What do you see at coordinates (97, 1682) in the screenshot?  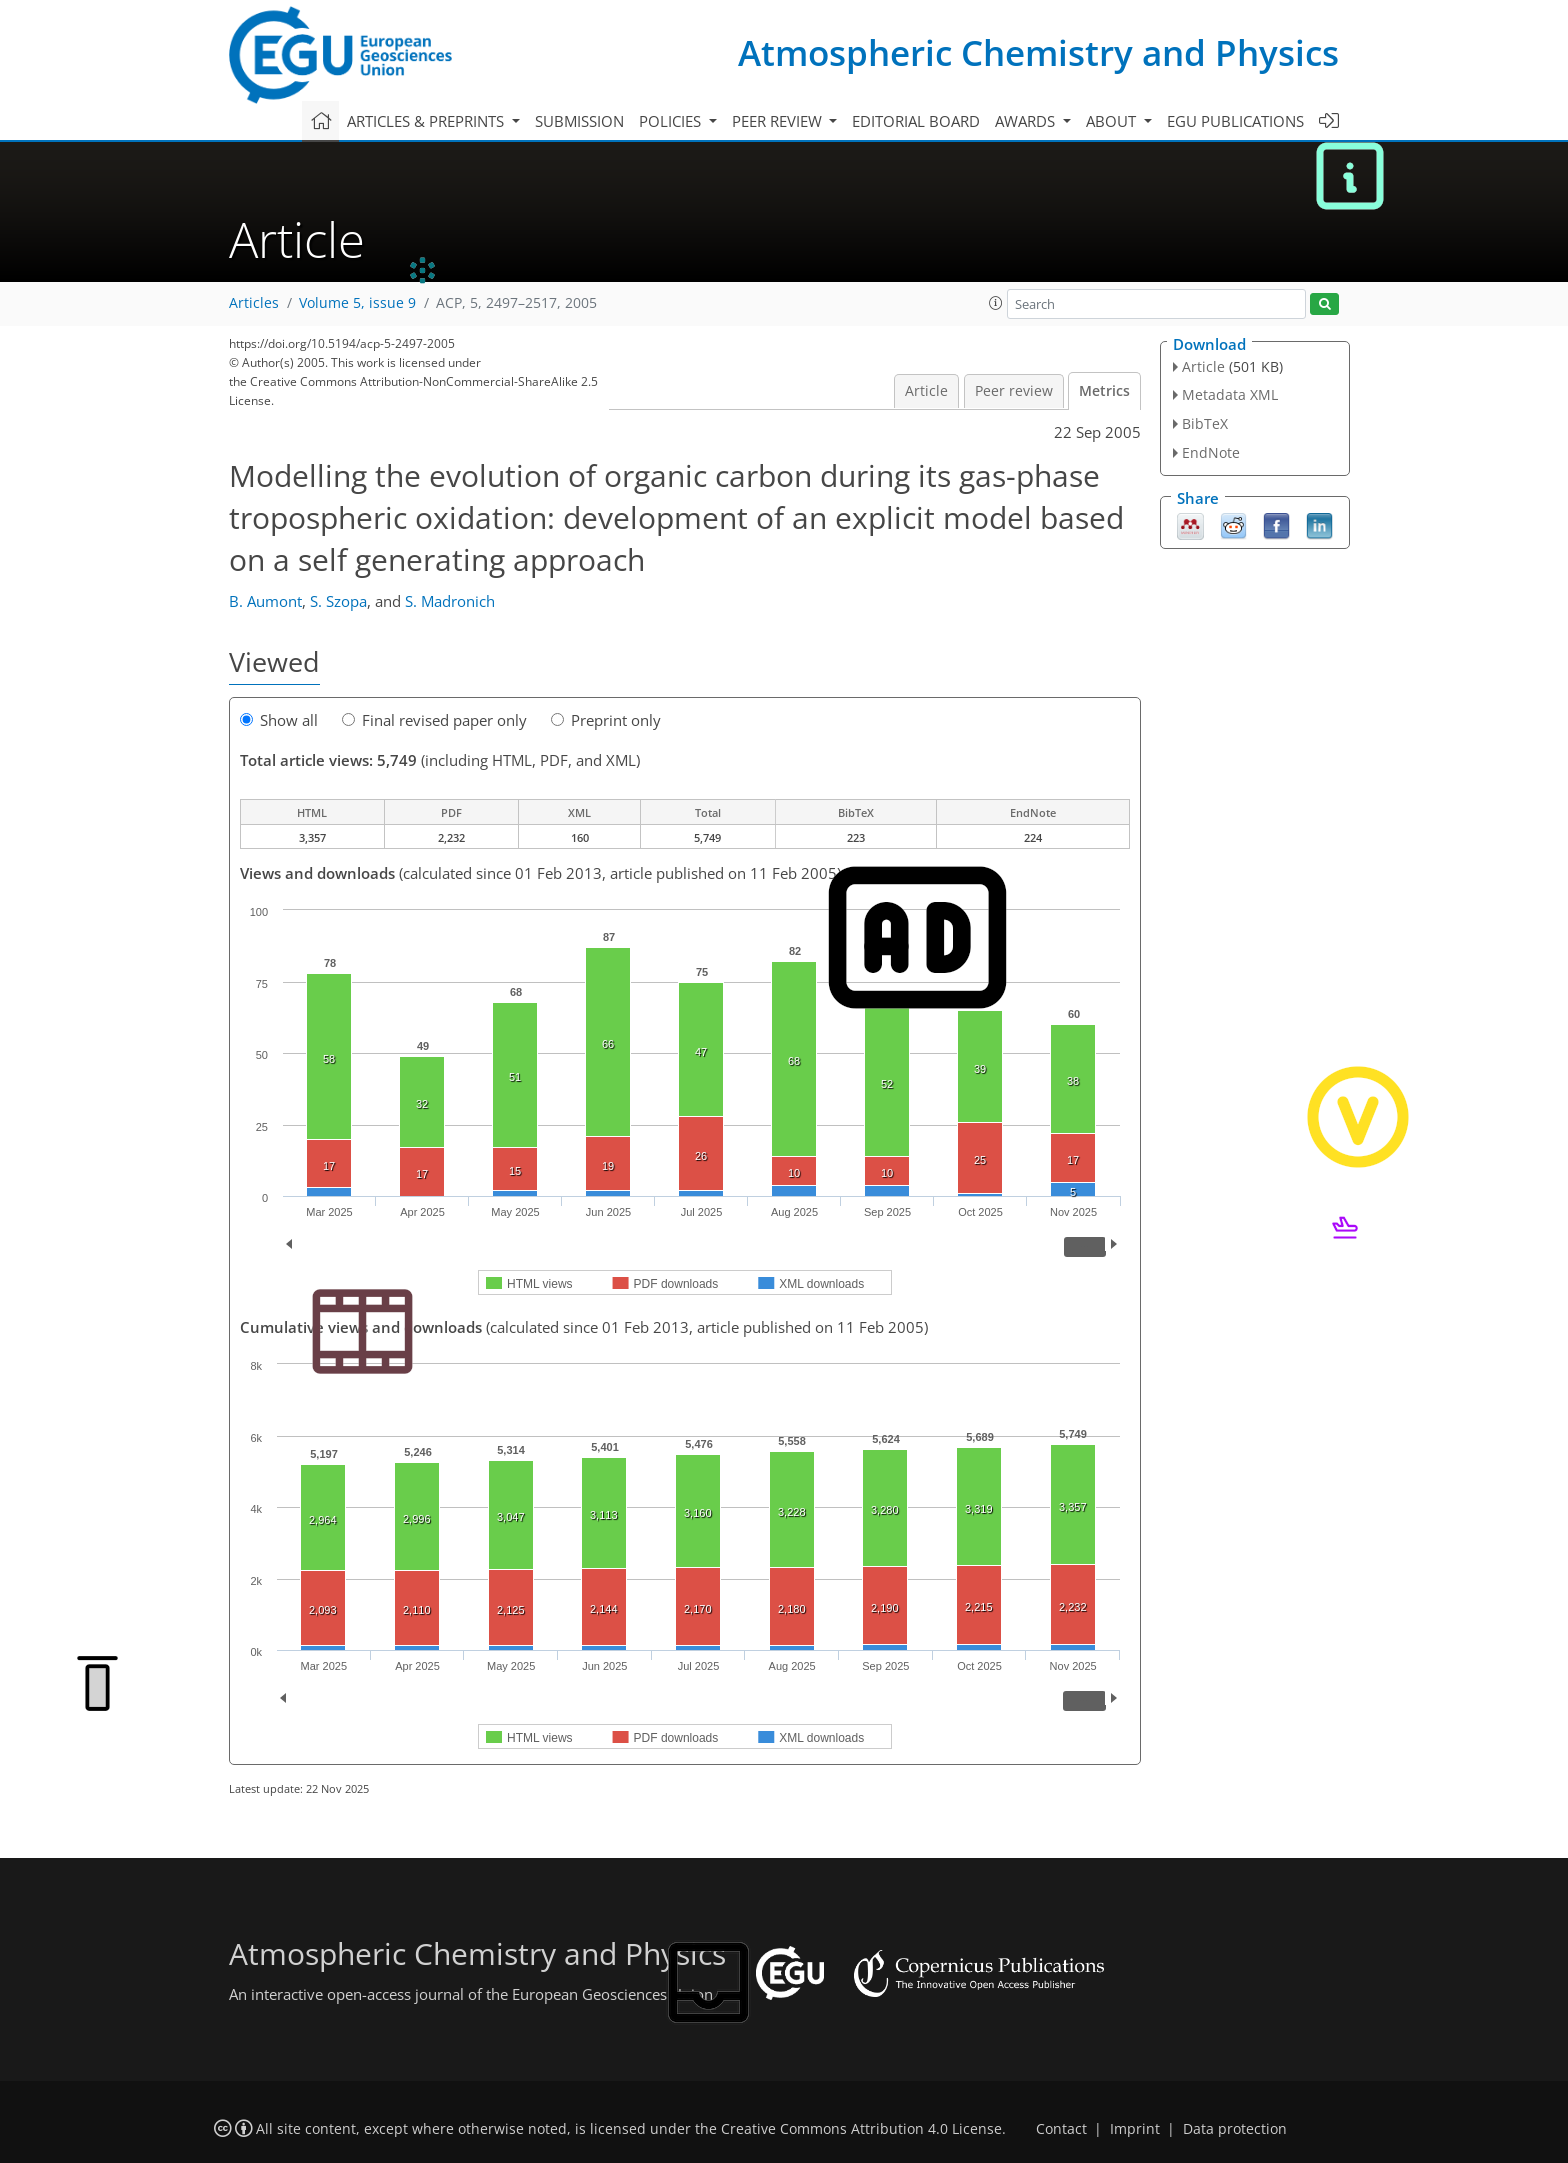 I see `align element to top edge` at bounding box center [97, 1682].